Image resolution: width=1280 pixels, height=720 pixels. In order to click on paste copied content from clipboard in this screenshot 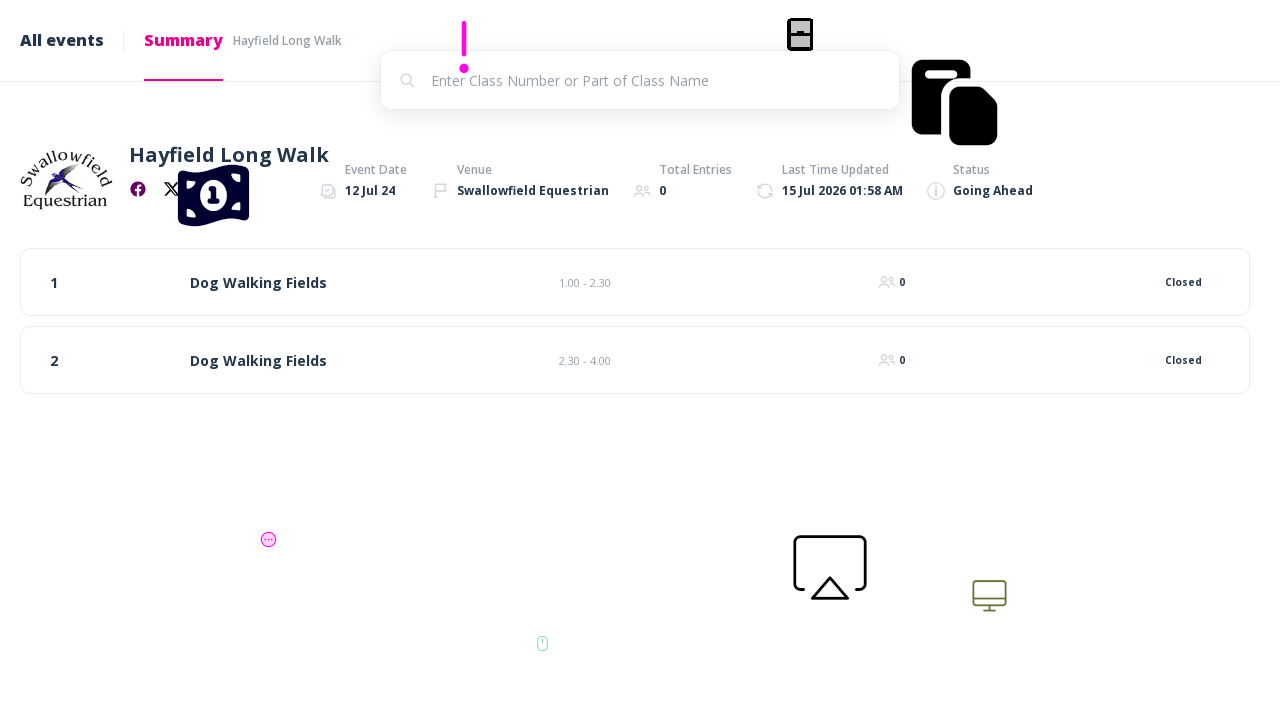, I will do `click(954, 102)`.